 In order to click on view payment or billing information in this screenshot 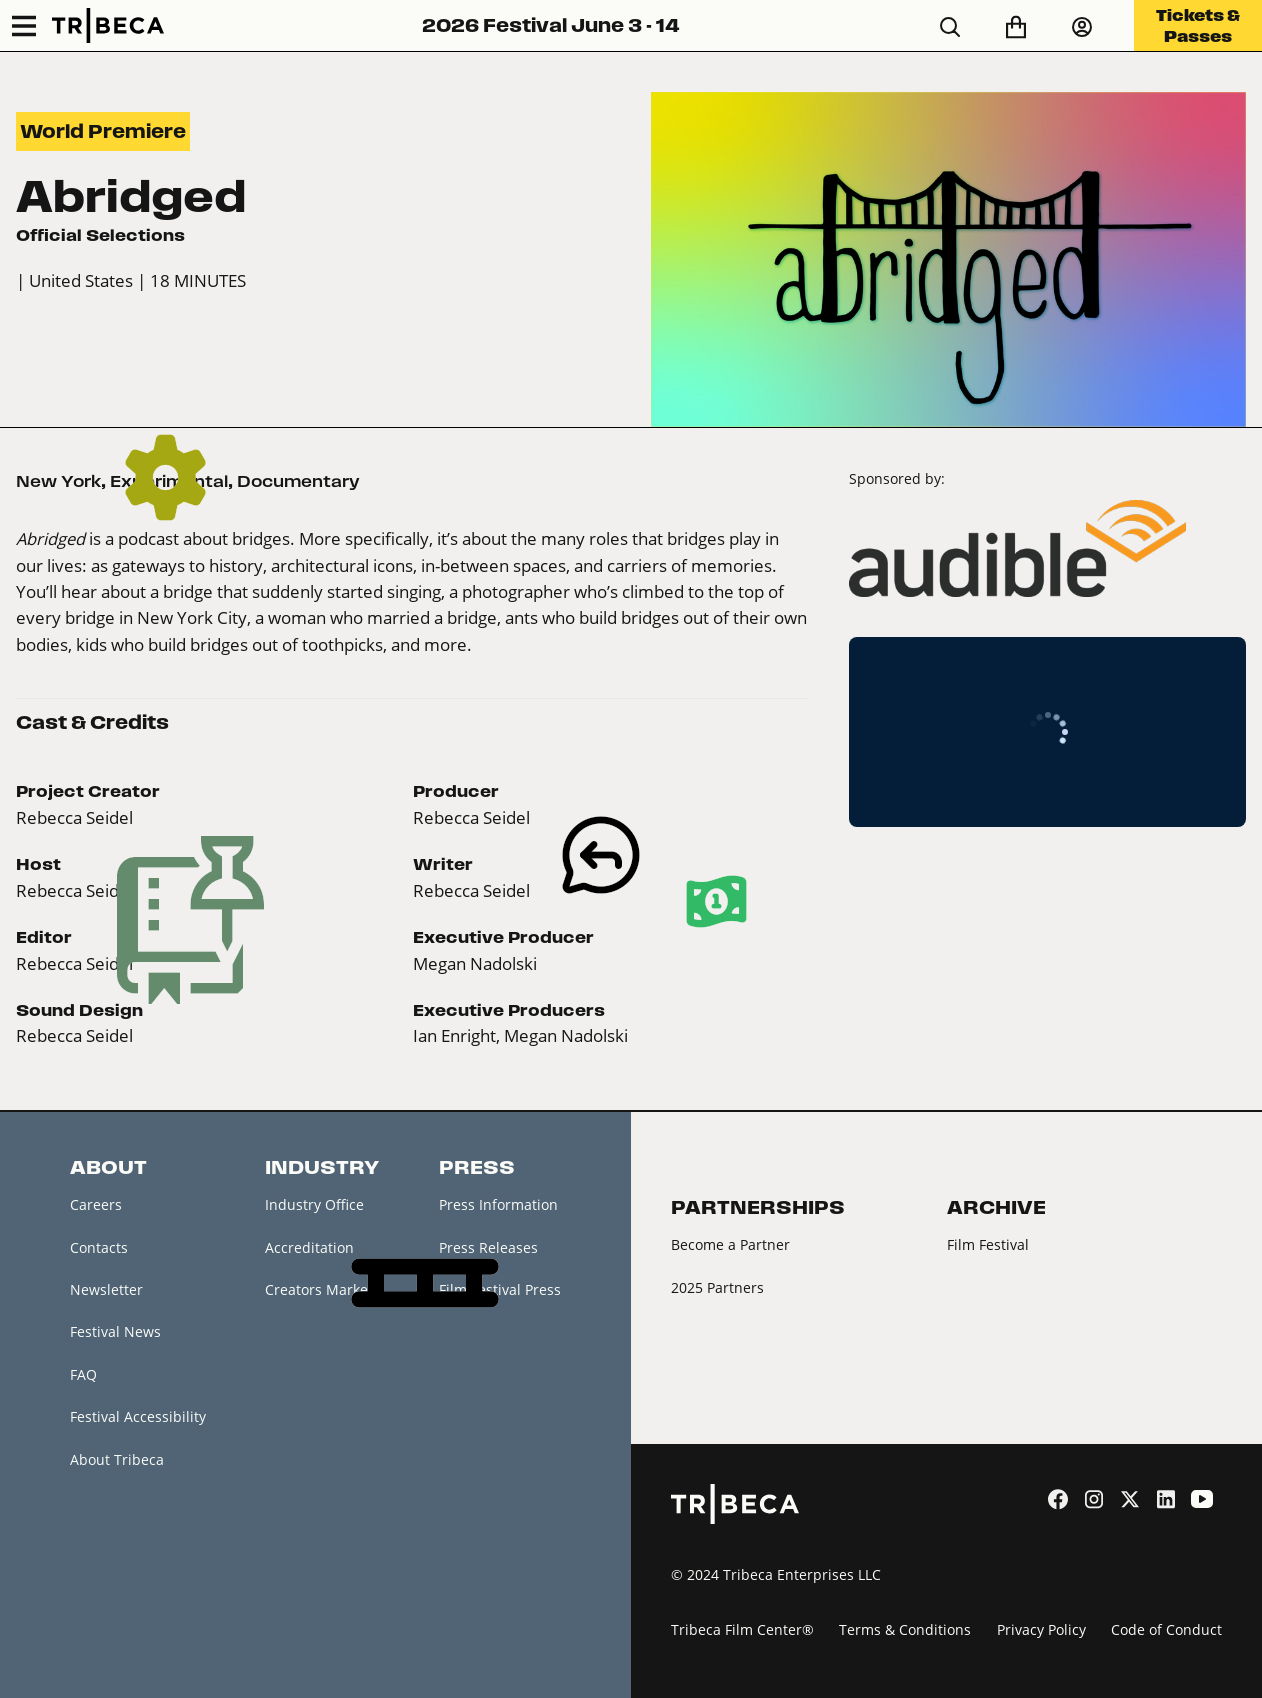, I will do `click(716, 901)`.